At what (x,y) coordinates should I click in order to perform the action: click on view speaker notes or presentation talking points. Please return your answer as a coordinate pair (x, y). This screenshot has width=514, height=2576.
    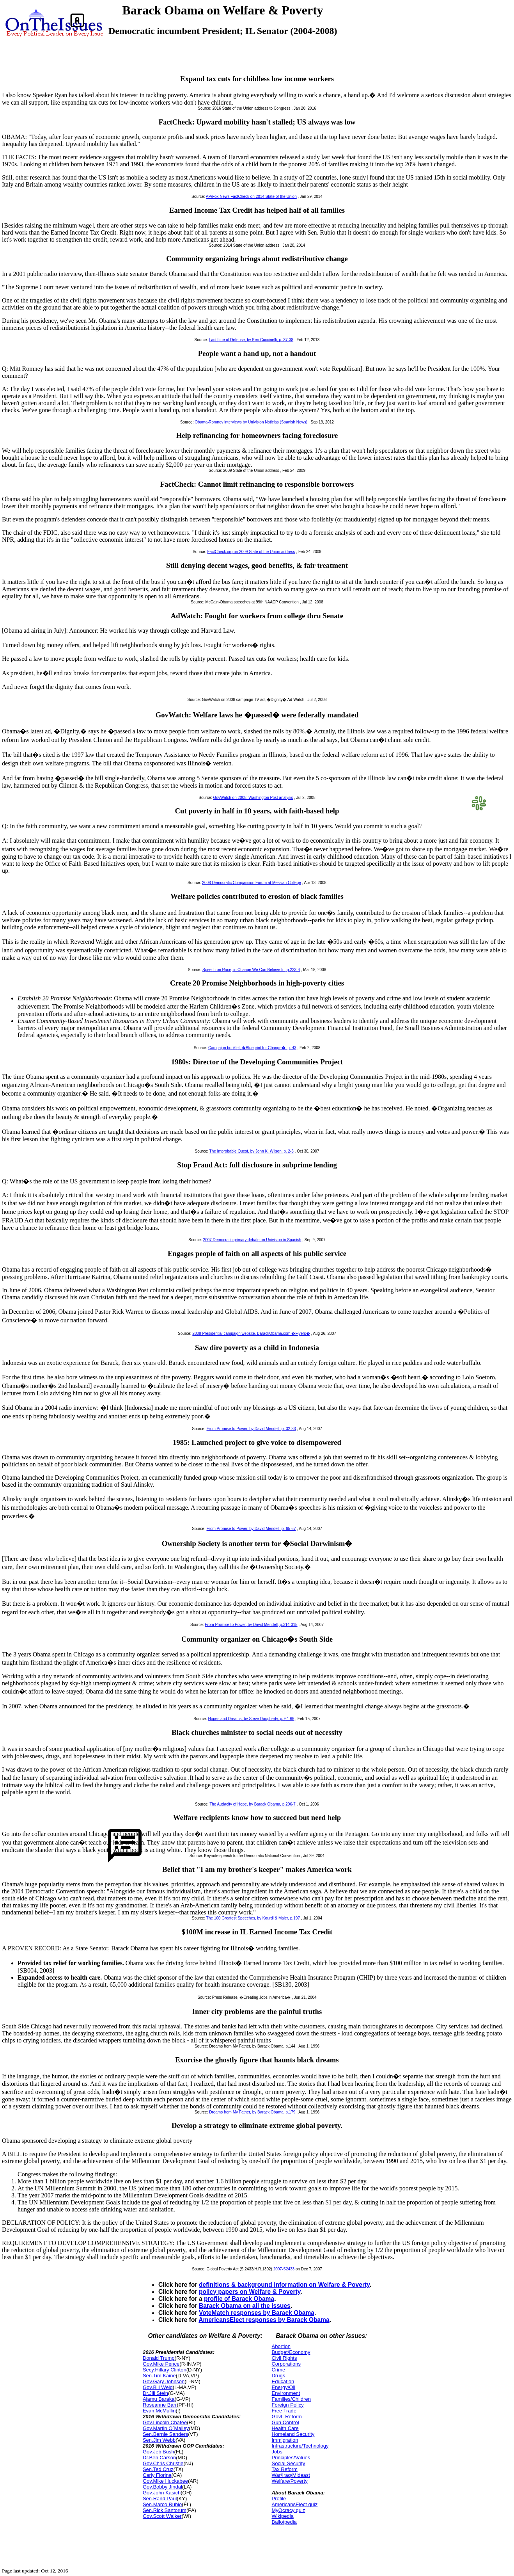
    Looking at the image, I should click on (125, 1846).